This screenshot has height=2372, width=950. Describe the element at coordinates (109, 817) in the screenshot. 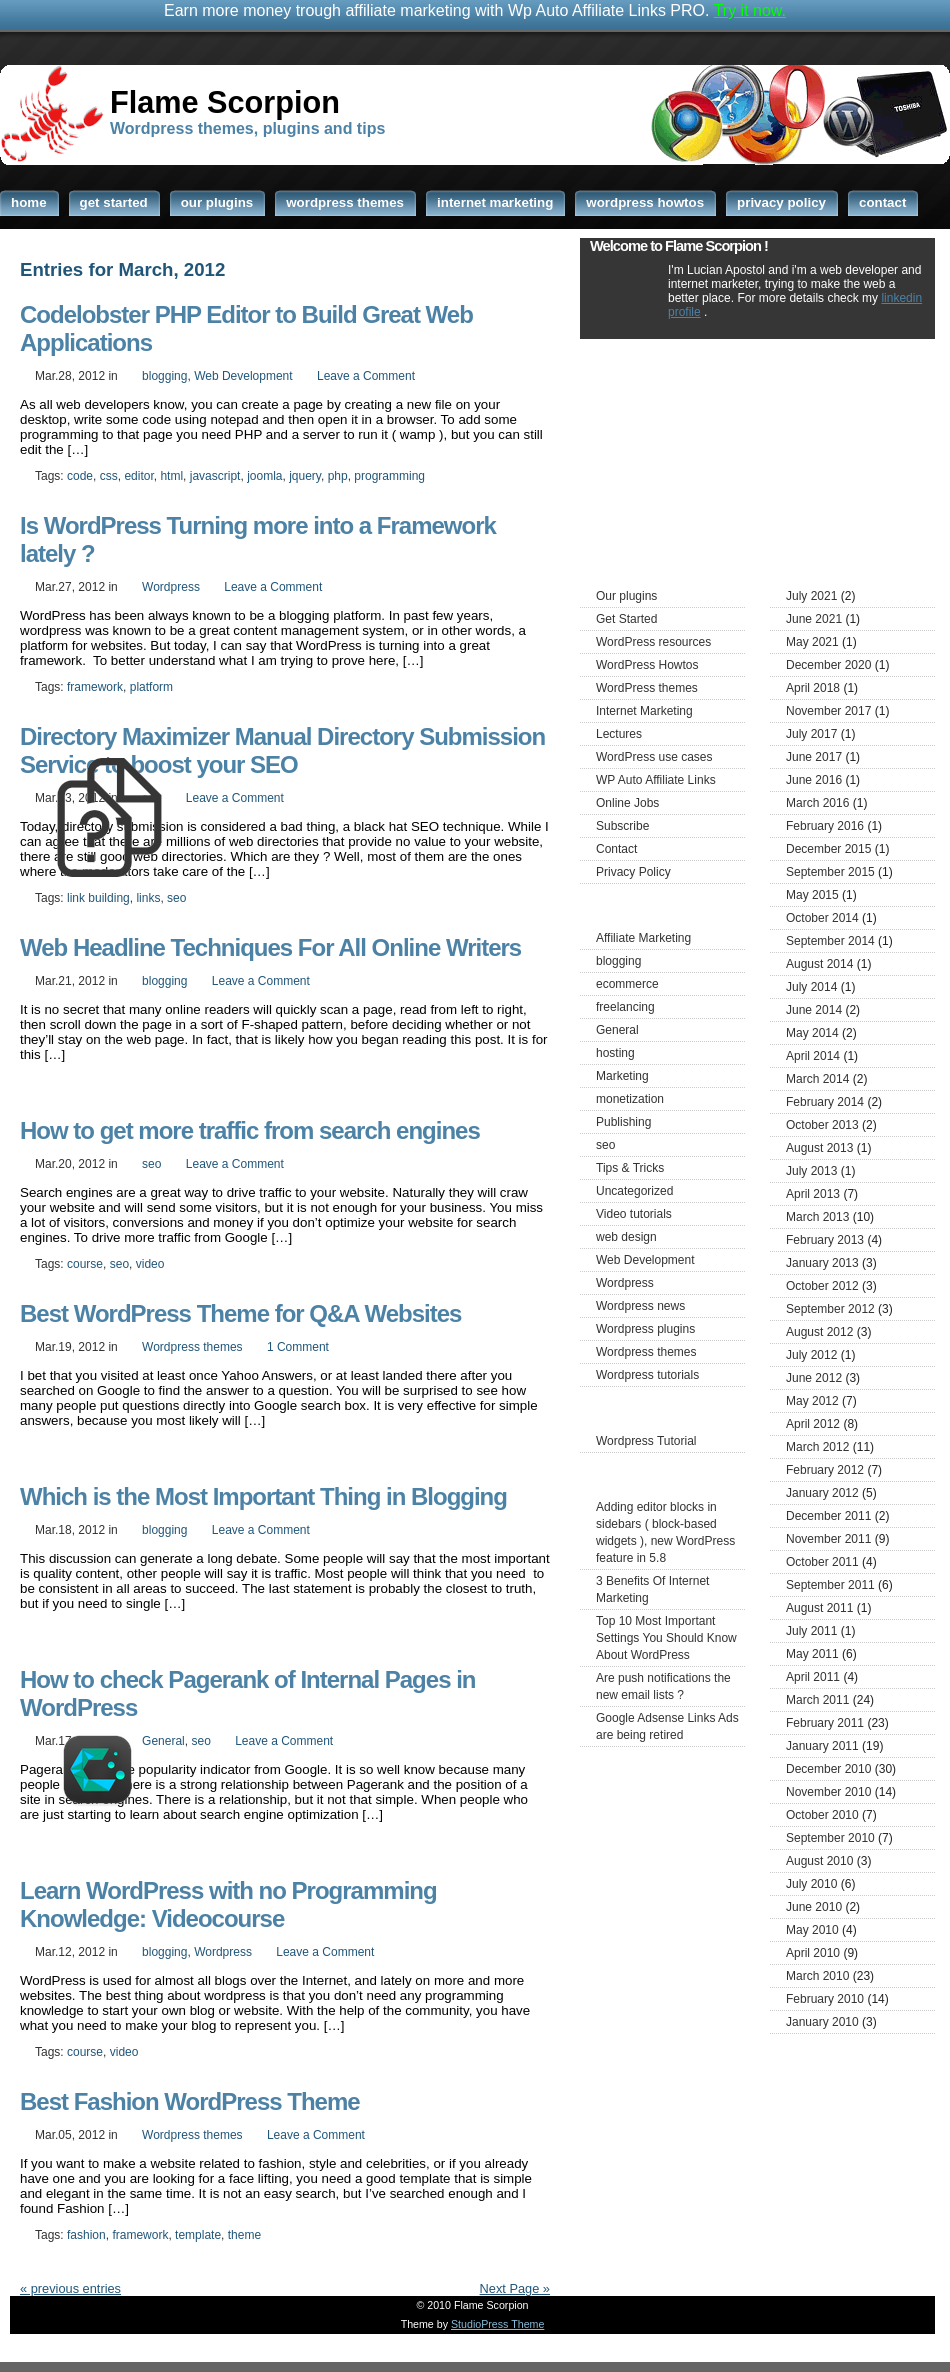

I see `access frequently asked questions` at that location.